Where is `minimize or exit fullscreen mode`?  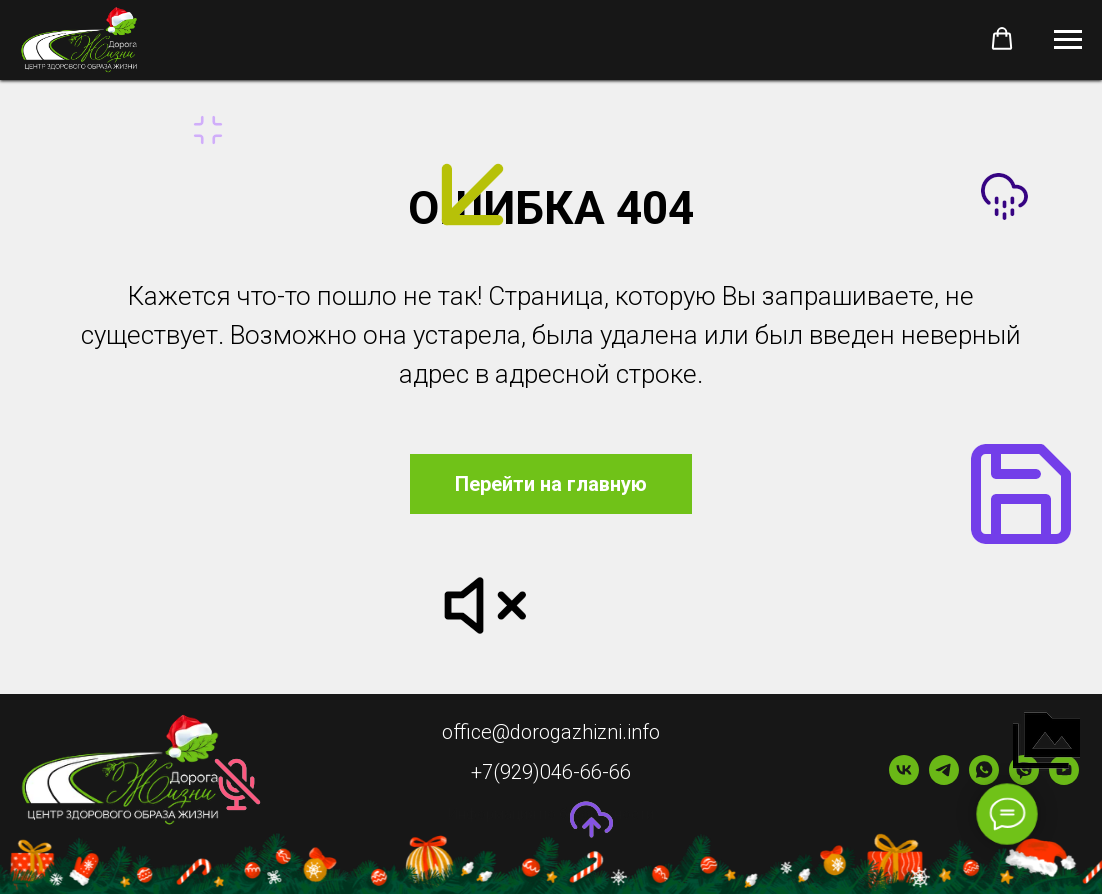 minimize or exit fullscreen mode is located at coordinates (208, 130).